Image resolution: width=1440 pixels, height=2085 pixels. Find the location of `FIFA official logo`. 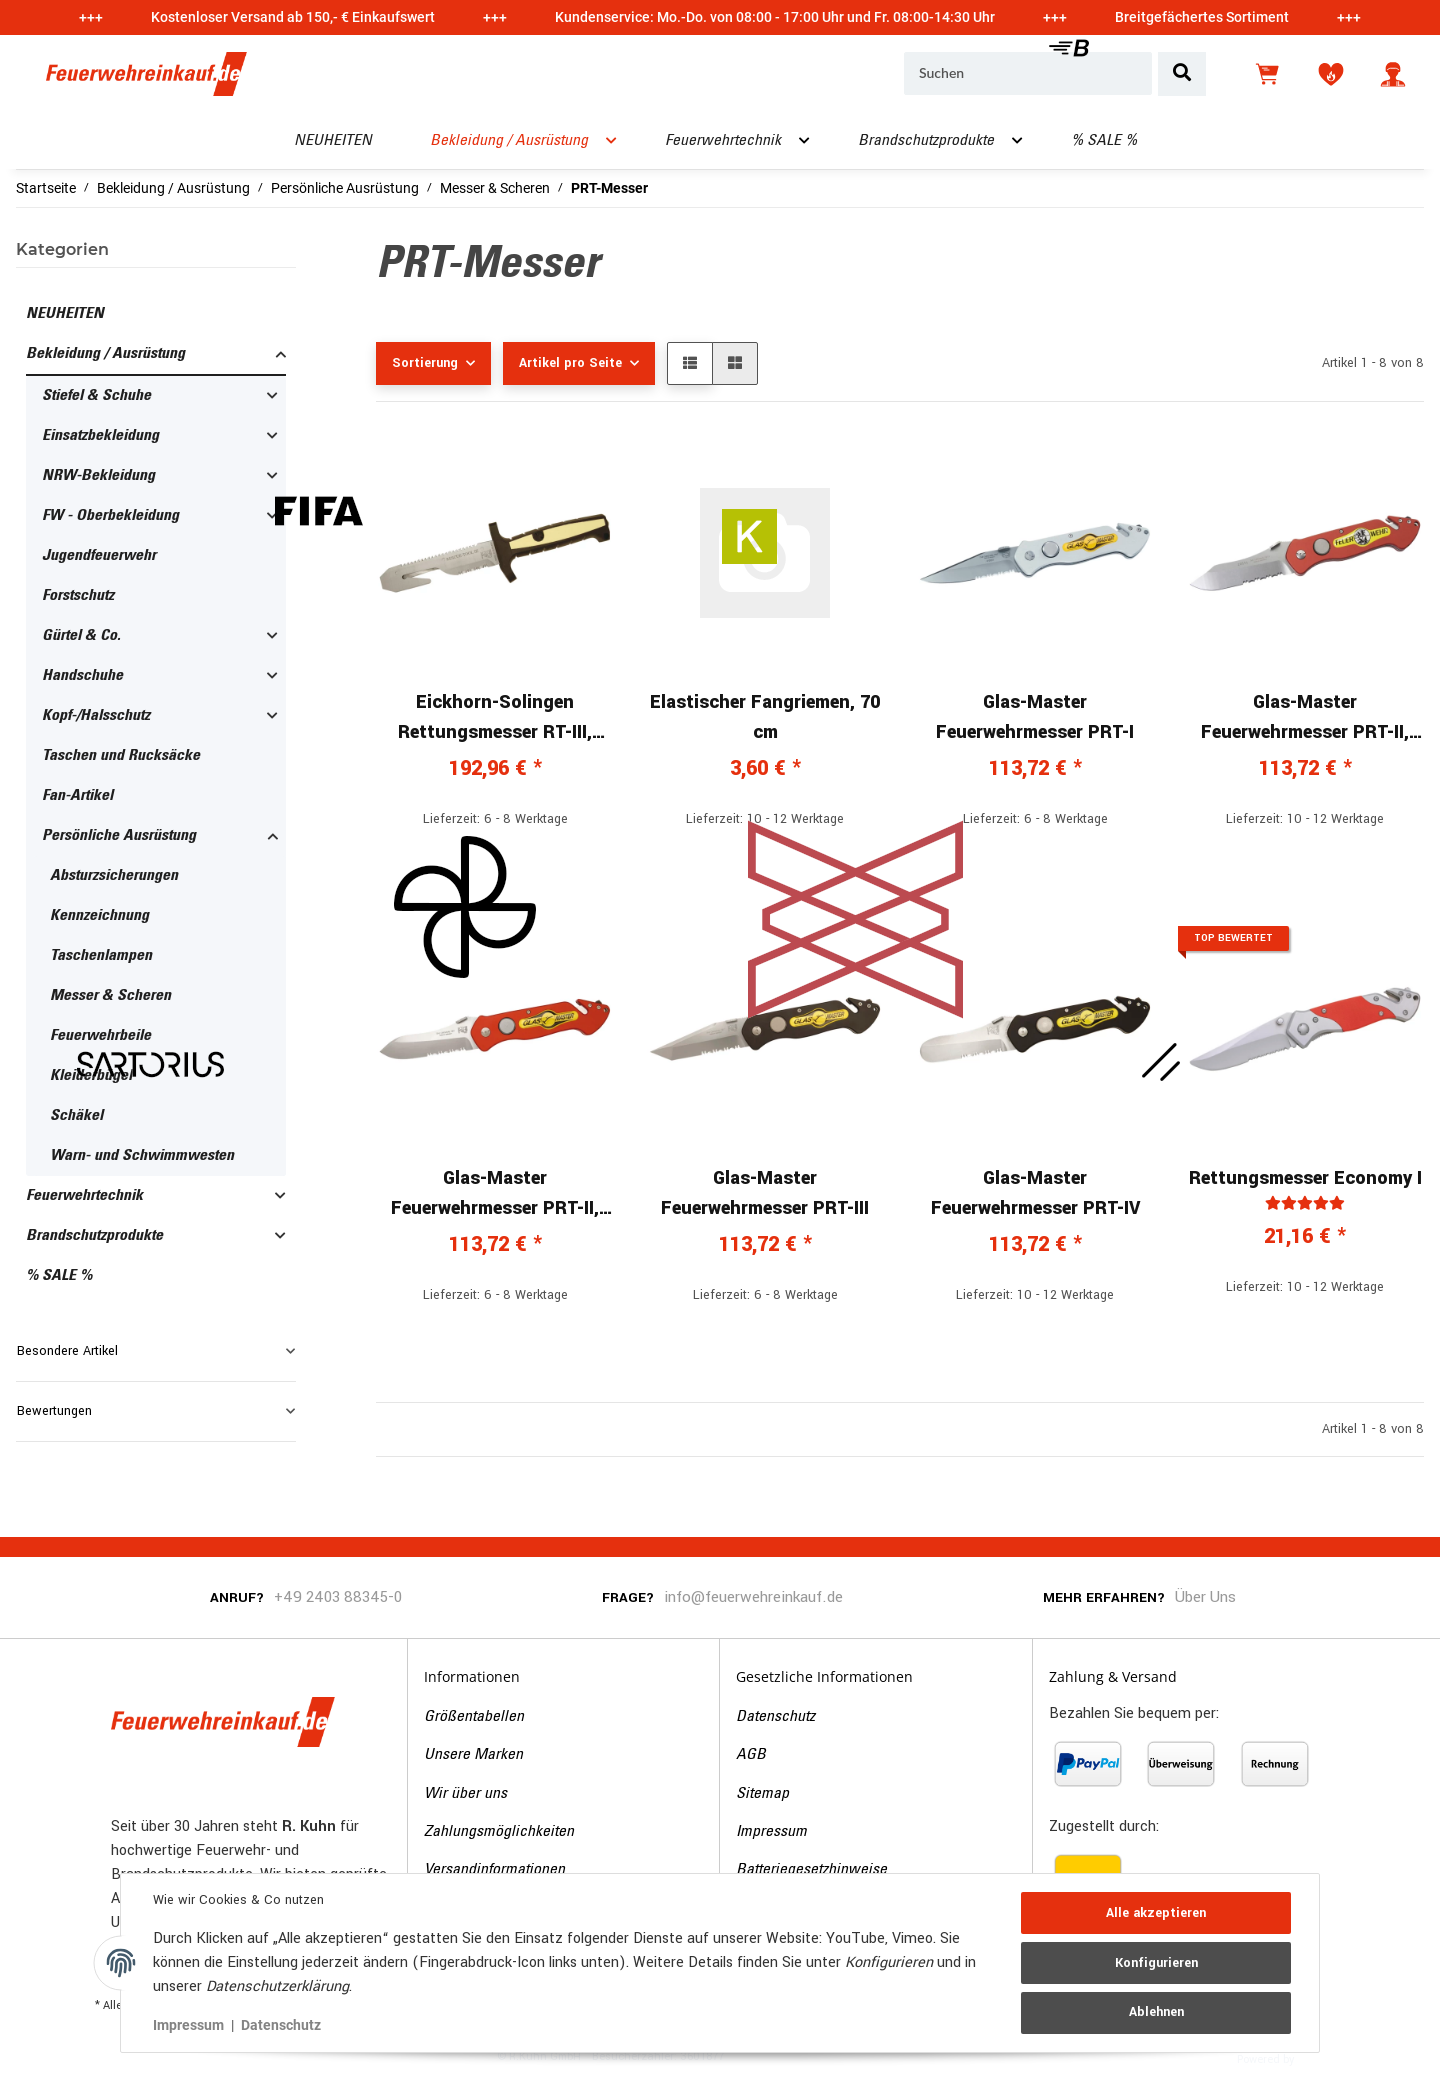

FIFA official logo is located at coordinates (319, 511).